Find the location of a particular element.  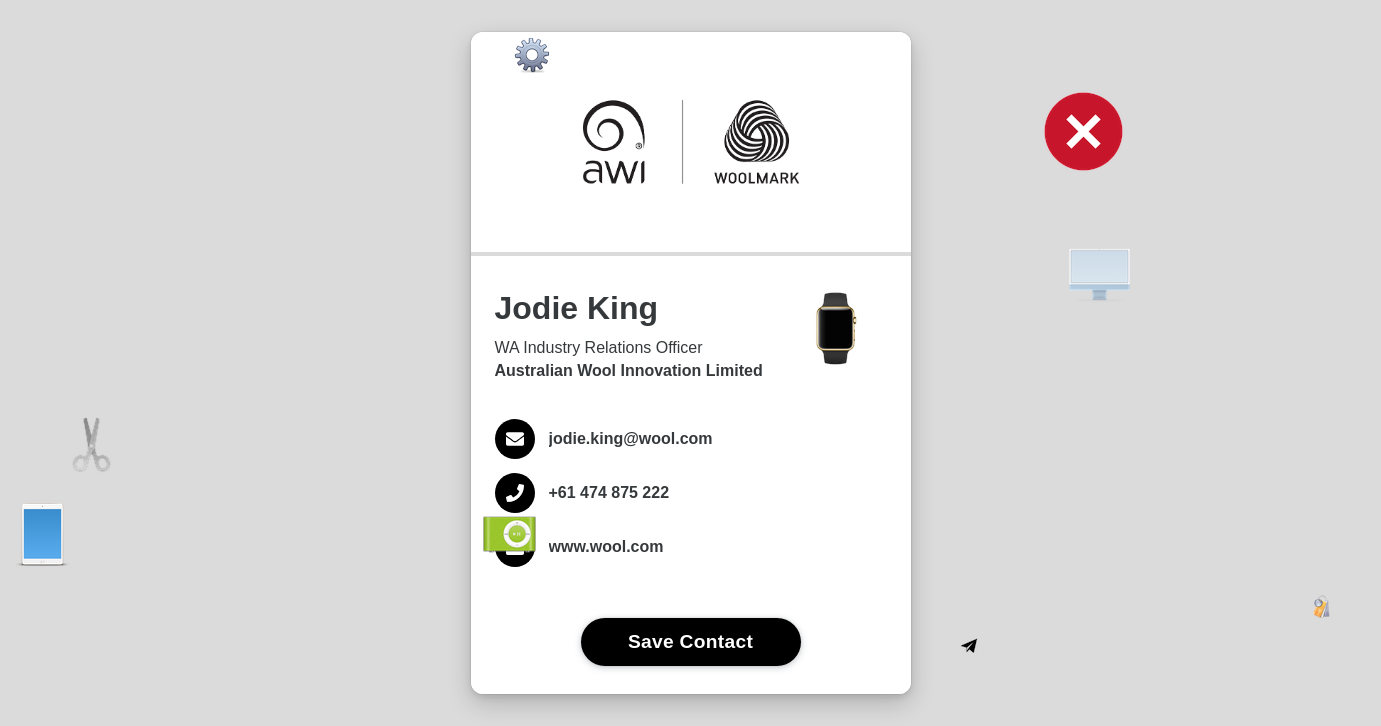

access kerberos authentication settings is located at coordinates (1321, 606).